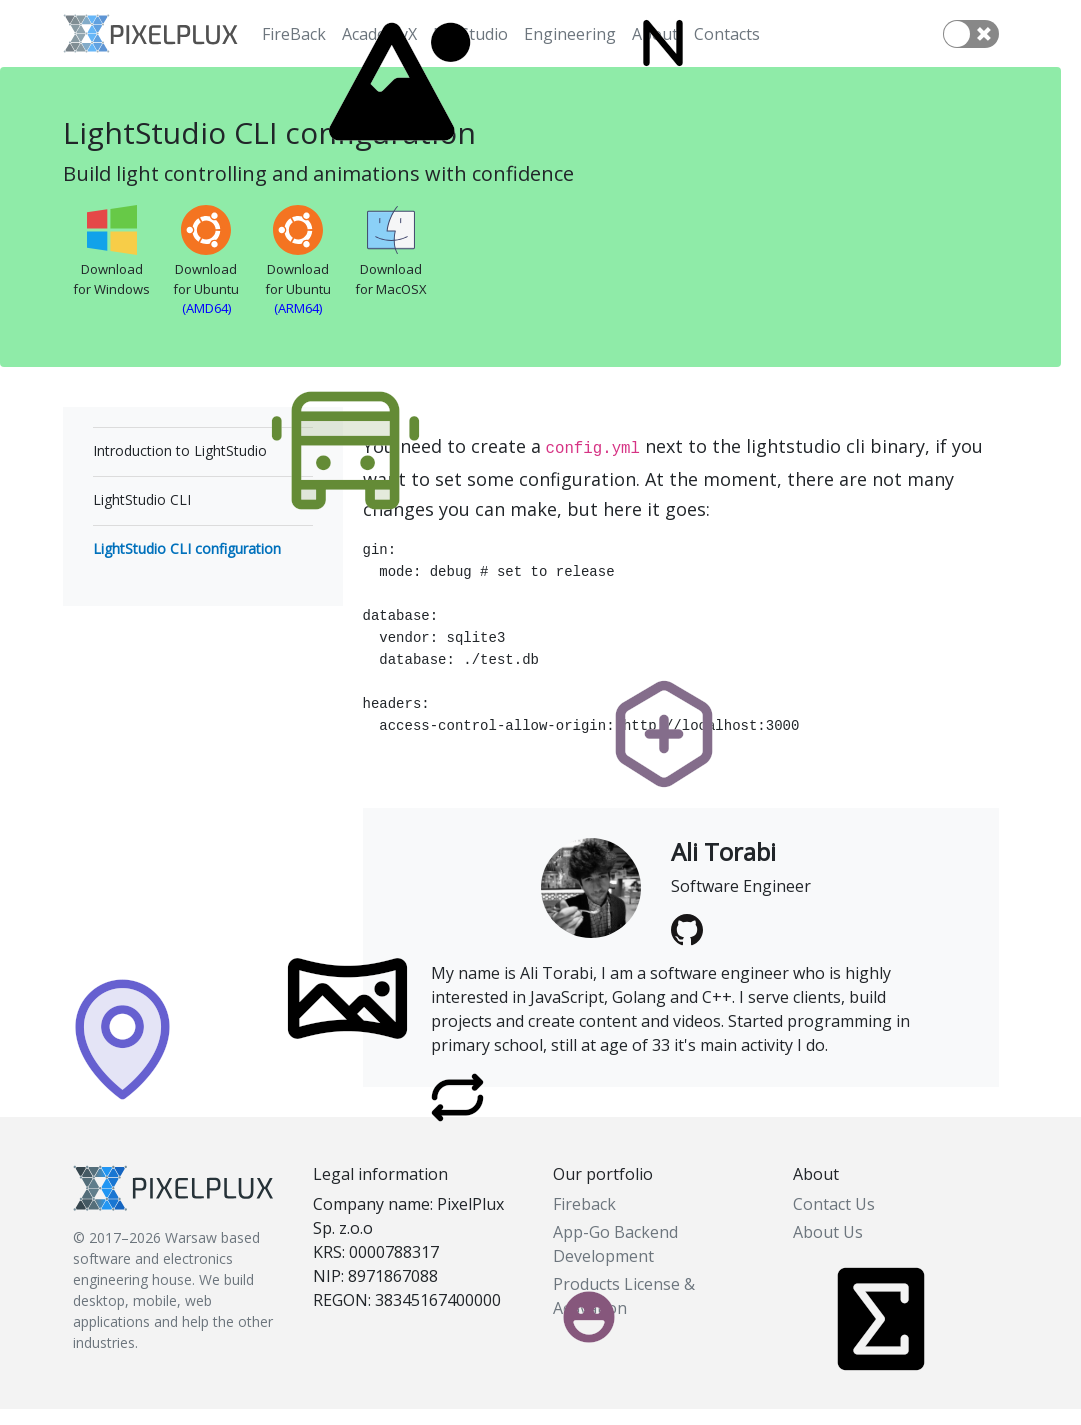  Describe the element at coordinates (347, 998) in the screenshot. I see `view panorama or wide-angle photos` at that location.